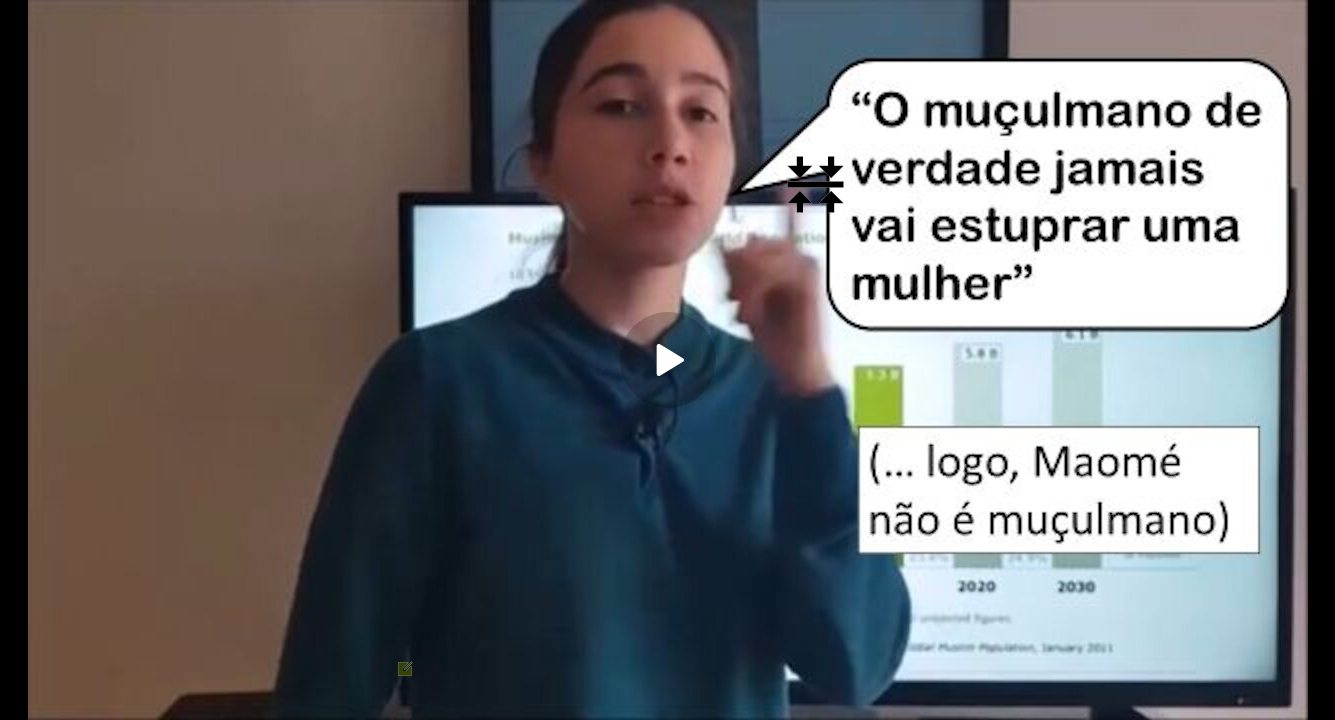  Describe the element at coordinates (815, 184) in the screenshot. I see `align objects vertically to center` at that location.